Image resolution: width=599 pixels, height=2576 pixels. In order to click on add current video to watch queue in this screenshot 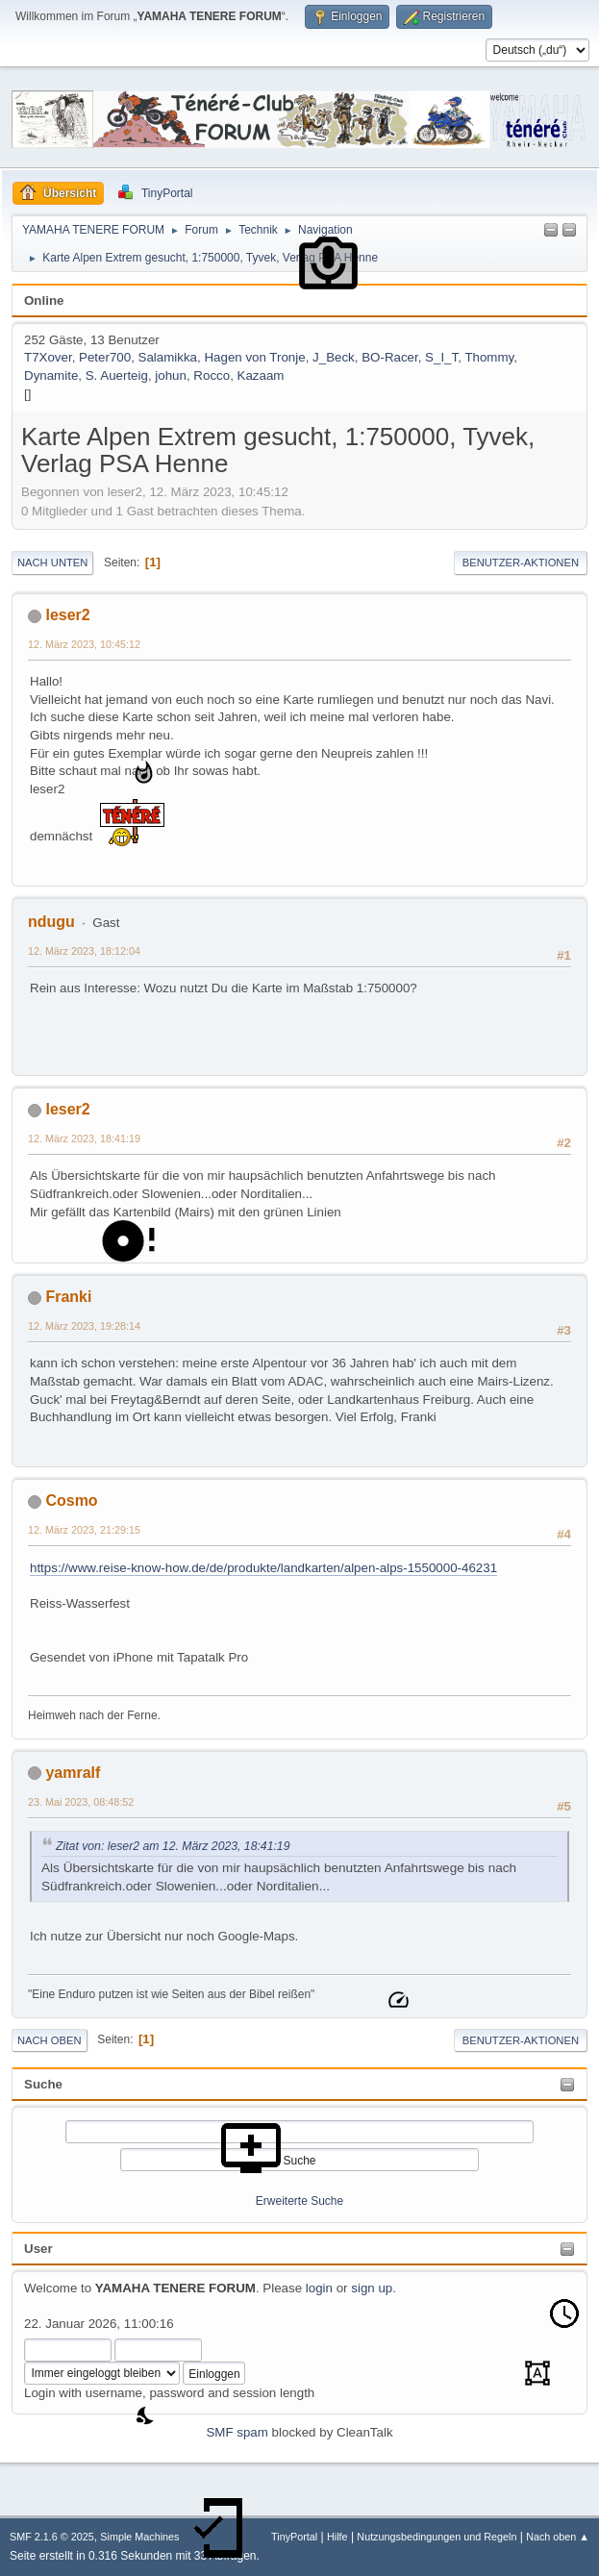, I will do `click(251, 2148)`.